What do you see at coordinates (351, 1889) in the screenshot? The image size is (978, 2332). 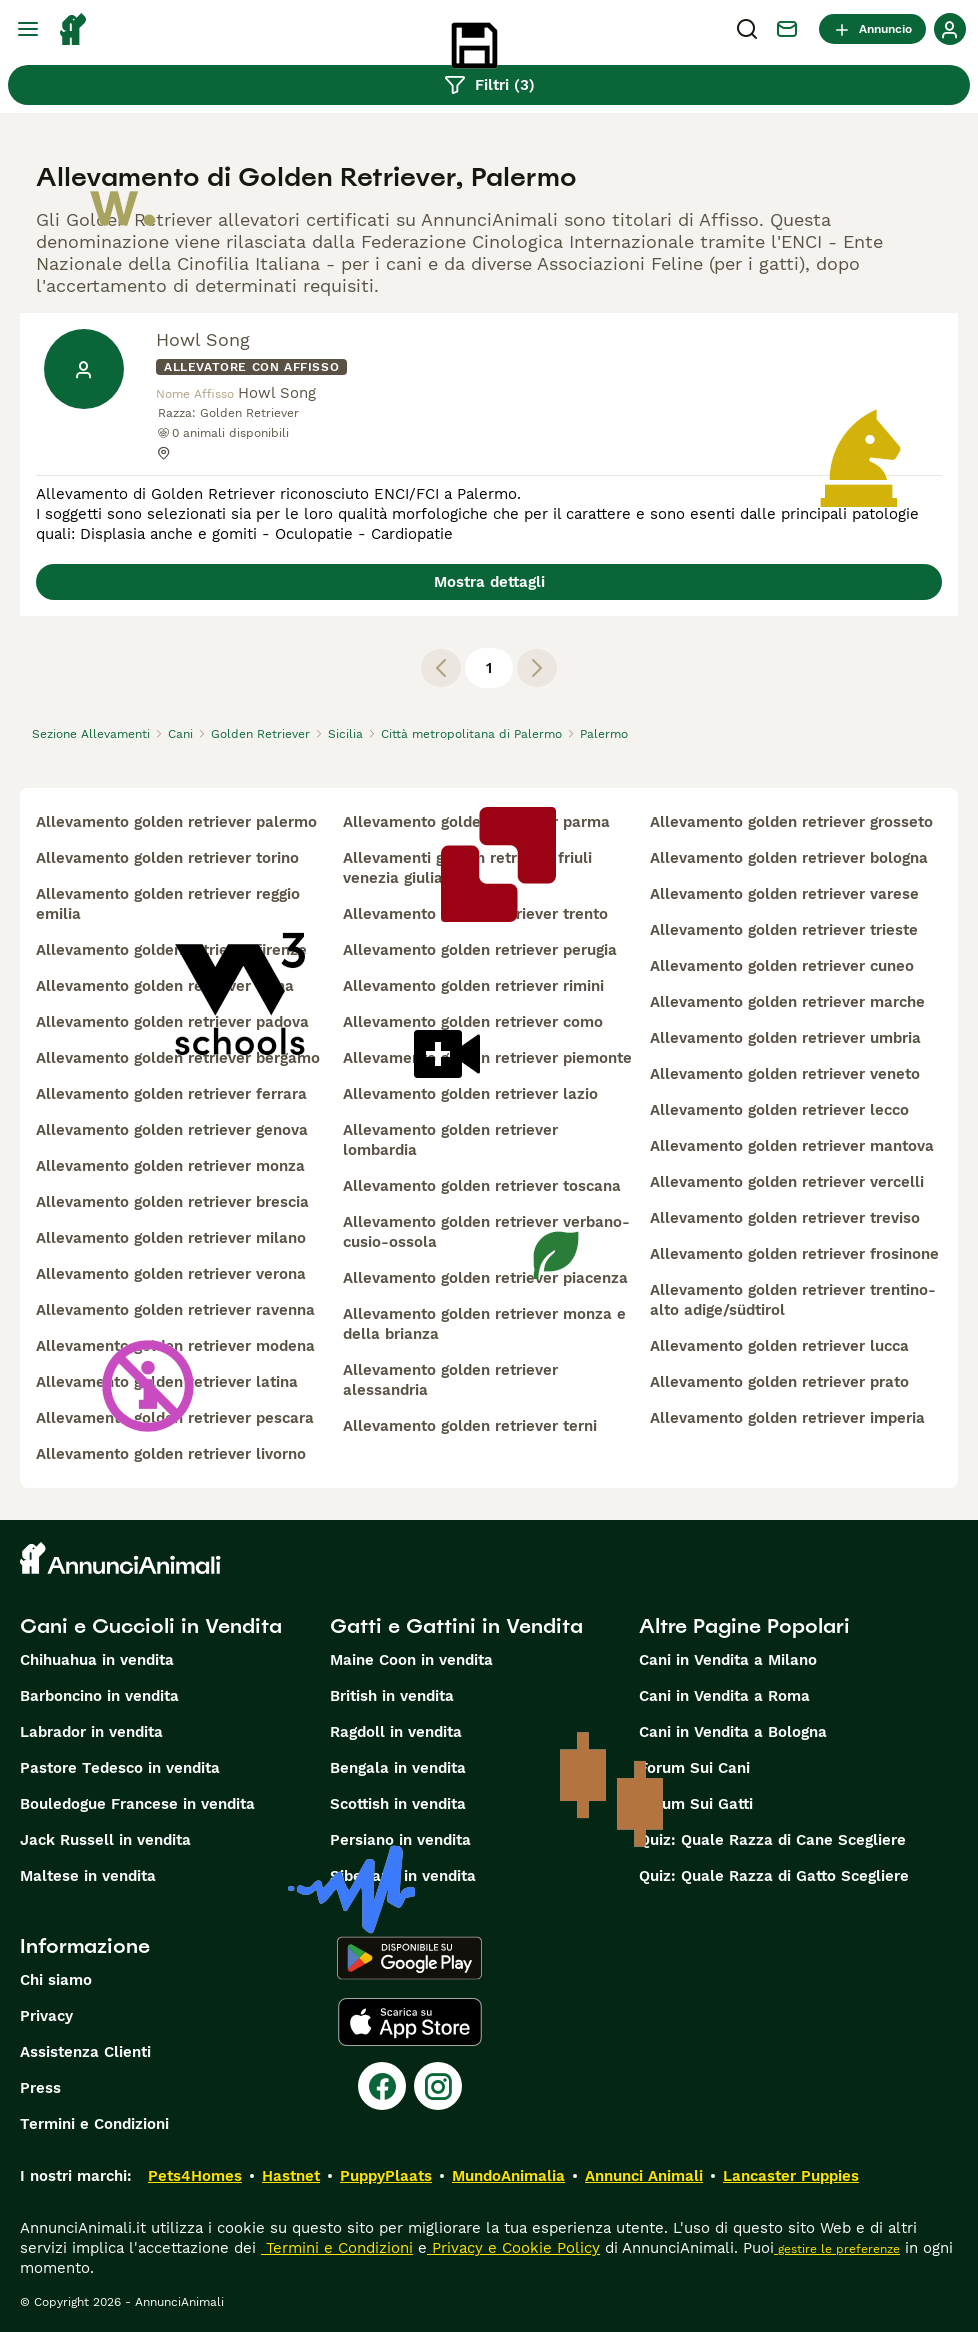 I see `open audiomack music streaming app` at bounding box center [351, 1889].